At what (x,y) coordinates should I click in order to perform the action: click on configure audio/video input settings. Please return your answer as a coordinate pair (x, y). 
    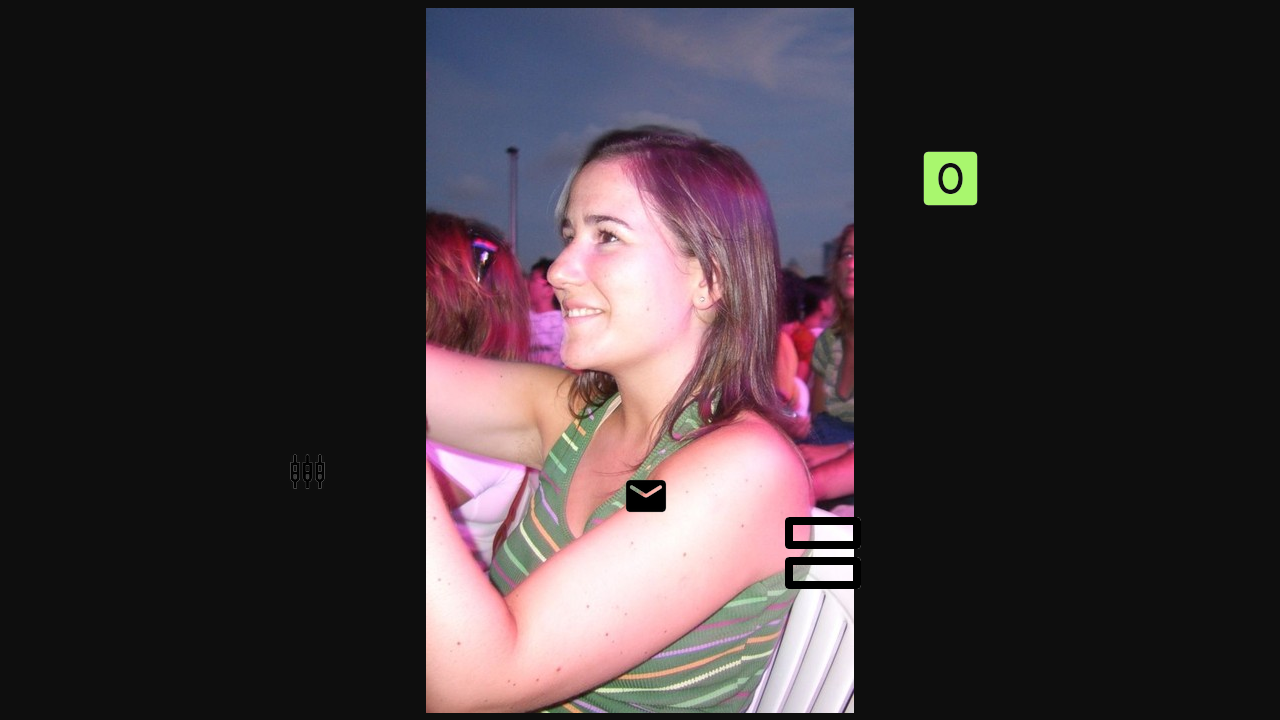
    Looking at the image, I should click on (307, 471).